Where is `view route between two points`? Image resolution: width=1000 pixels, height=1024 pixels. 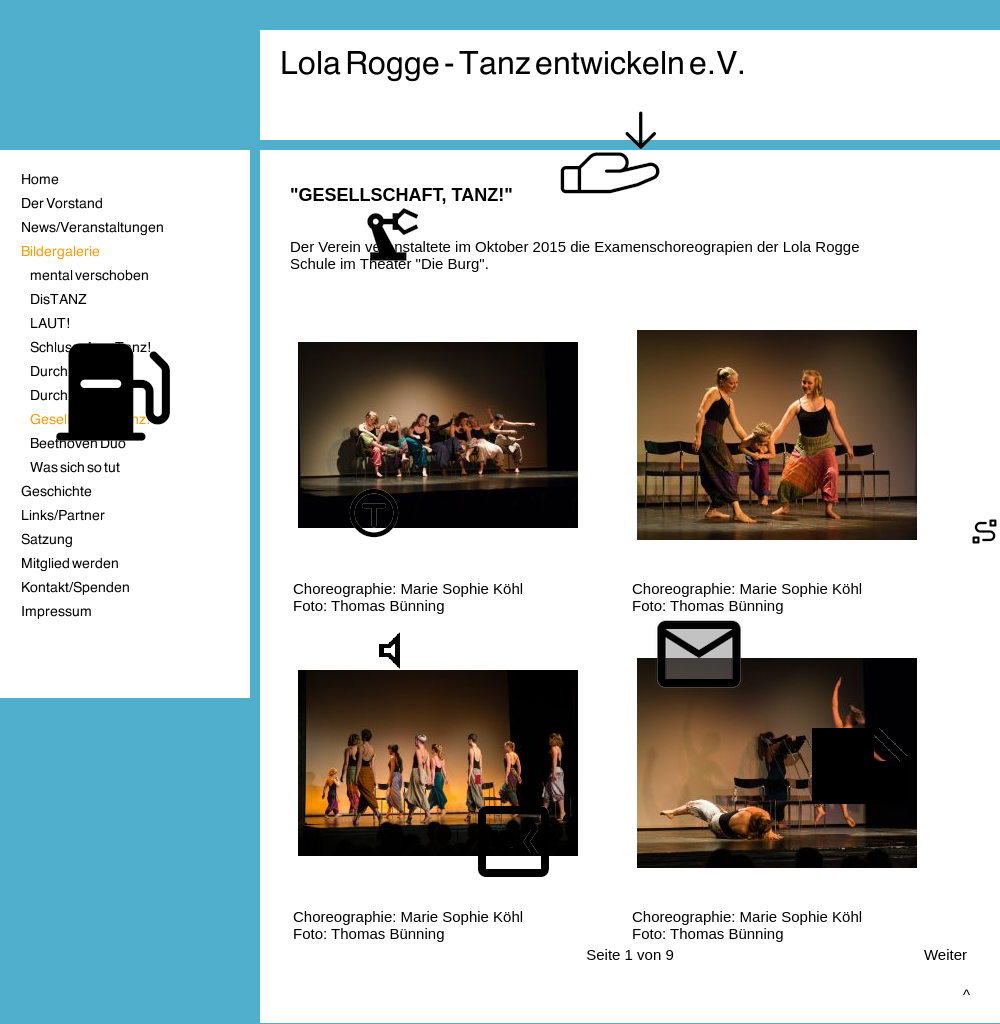
view route between two points is located at coordinates (984, 531).